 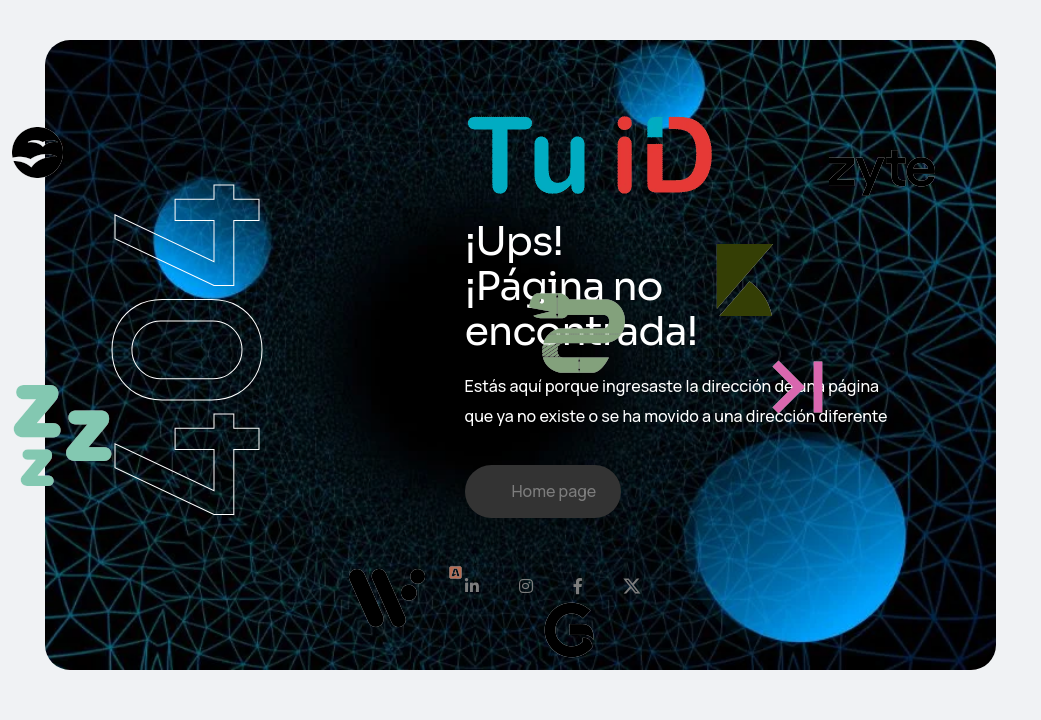 I want to click on skip to the end of a track or playlist, so click(x=801, y=387).